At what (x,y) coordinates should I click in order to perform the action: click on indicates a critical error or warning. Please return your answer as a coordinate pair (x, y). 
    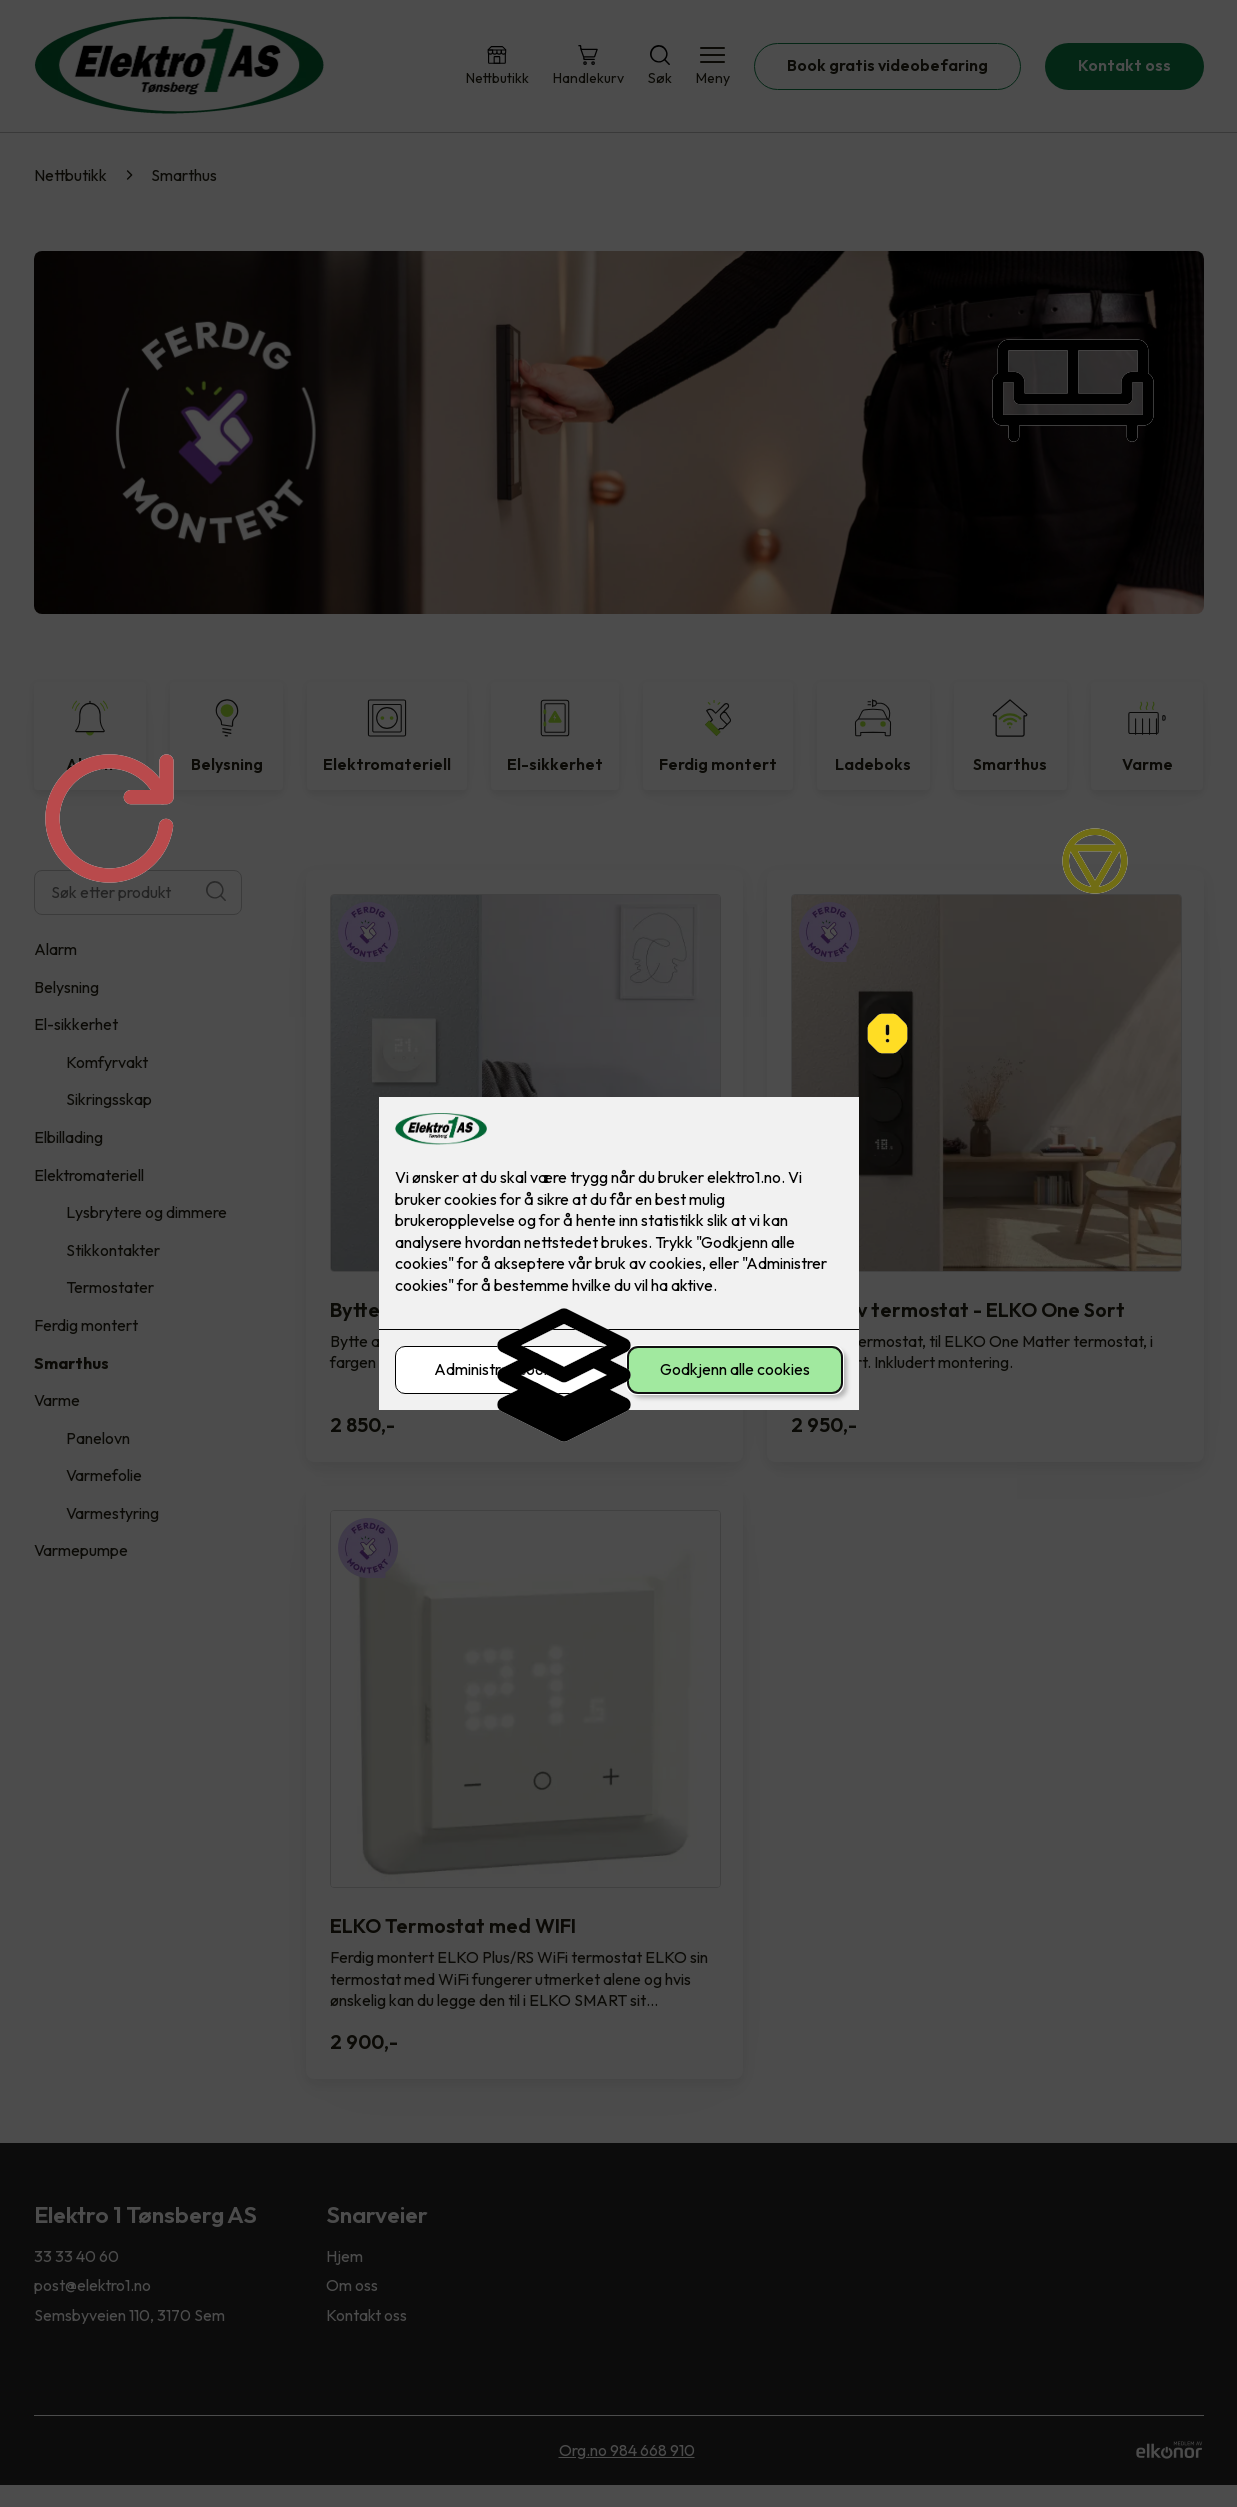
    Looking at the image, I should click on (887, 1033).